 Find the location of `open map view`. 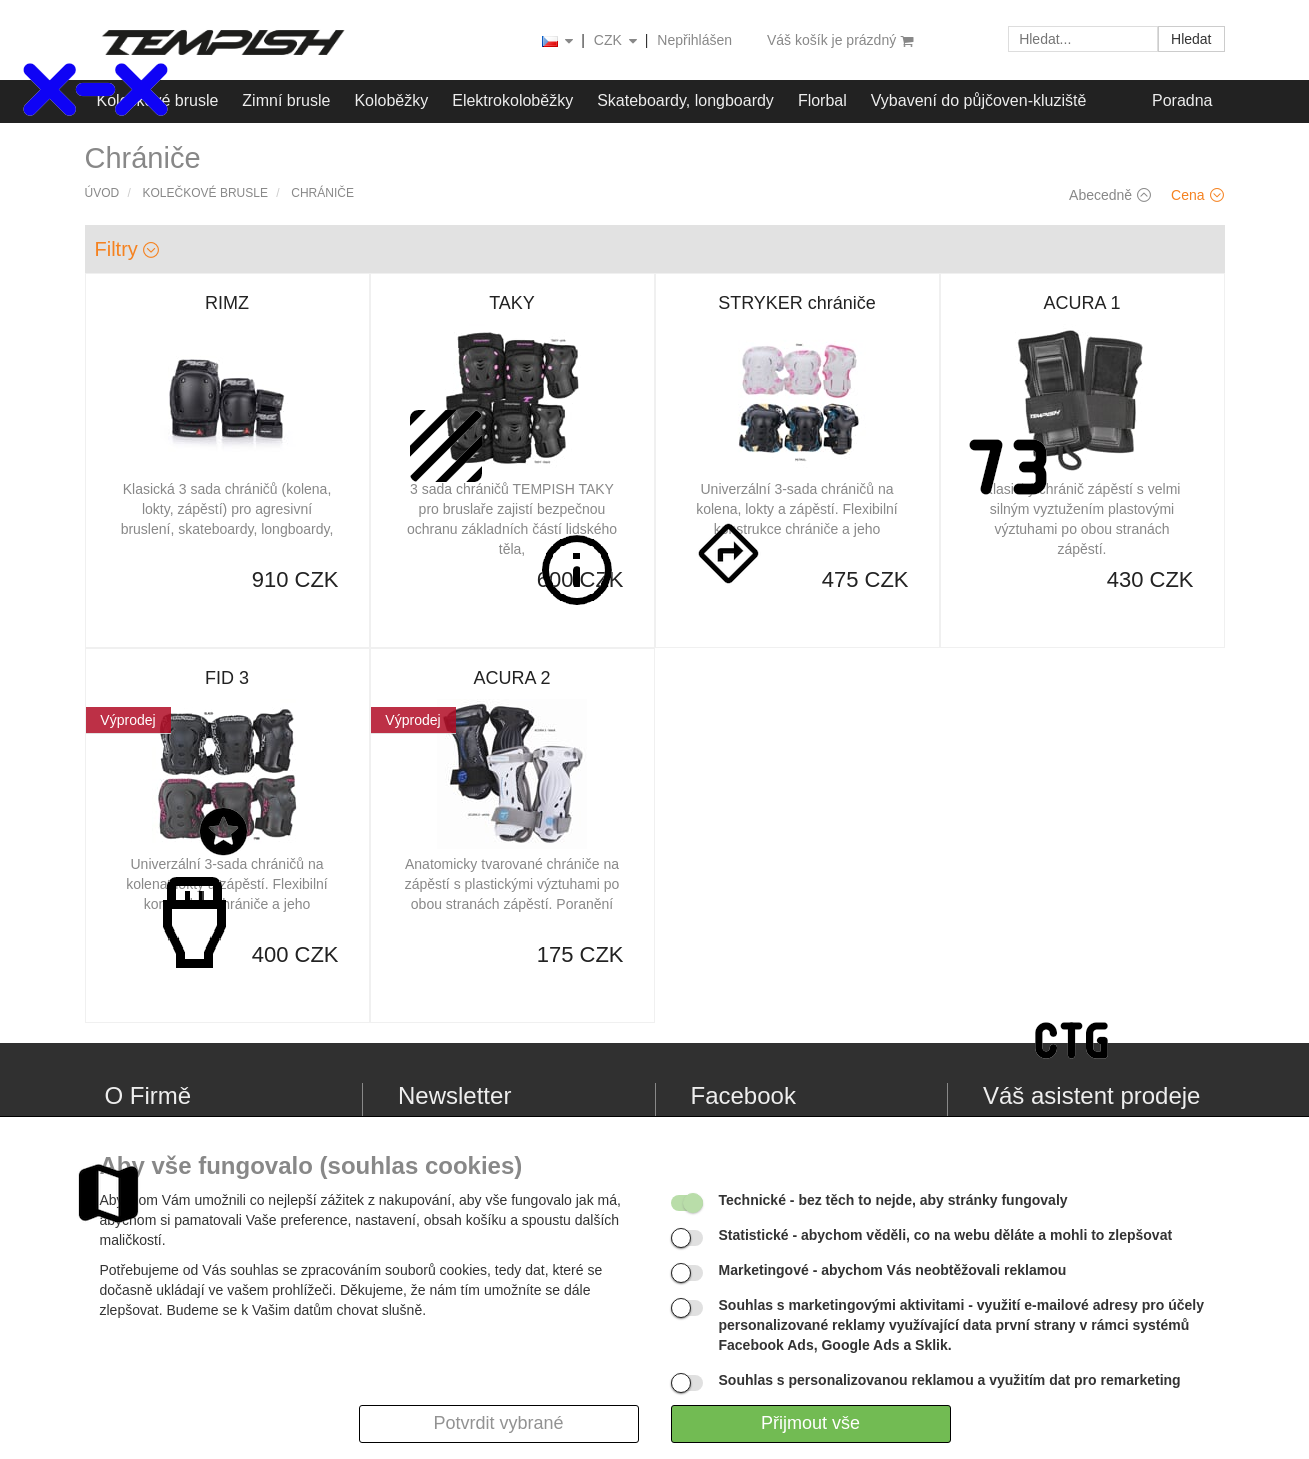

open map view is located at coordinates (108, 1193).